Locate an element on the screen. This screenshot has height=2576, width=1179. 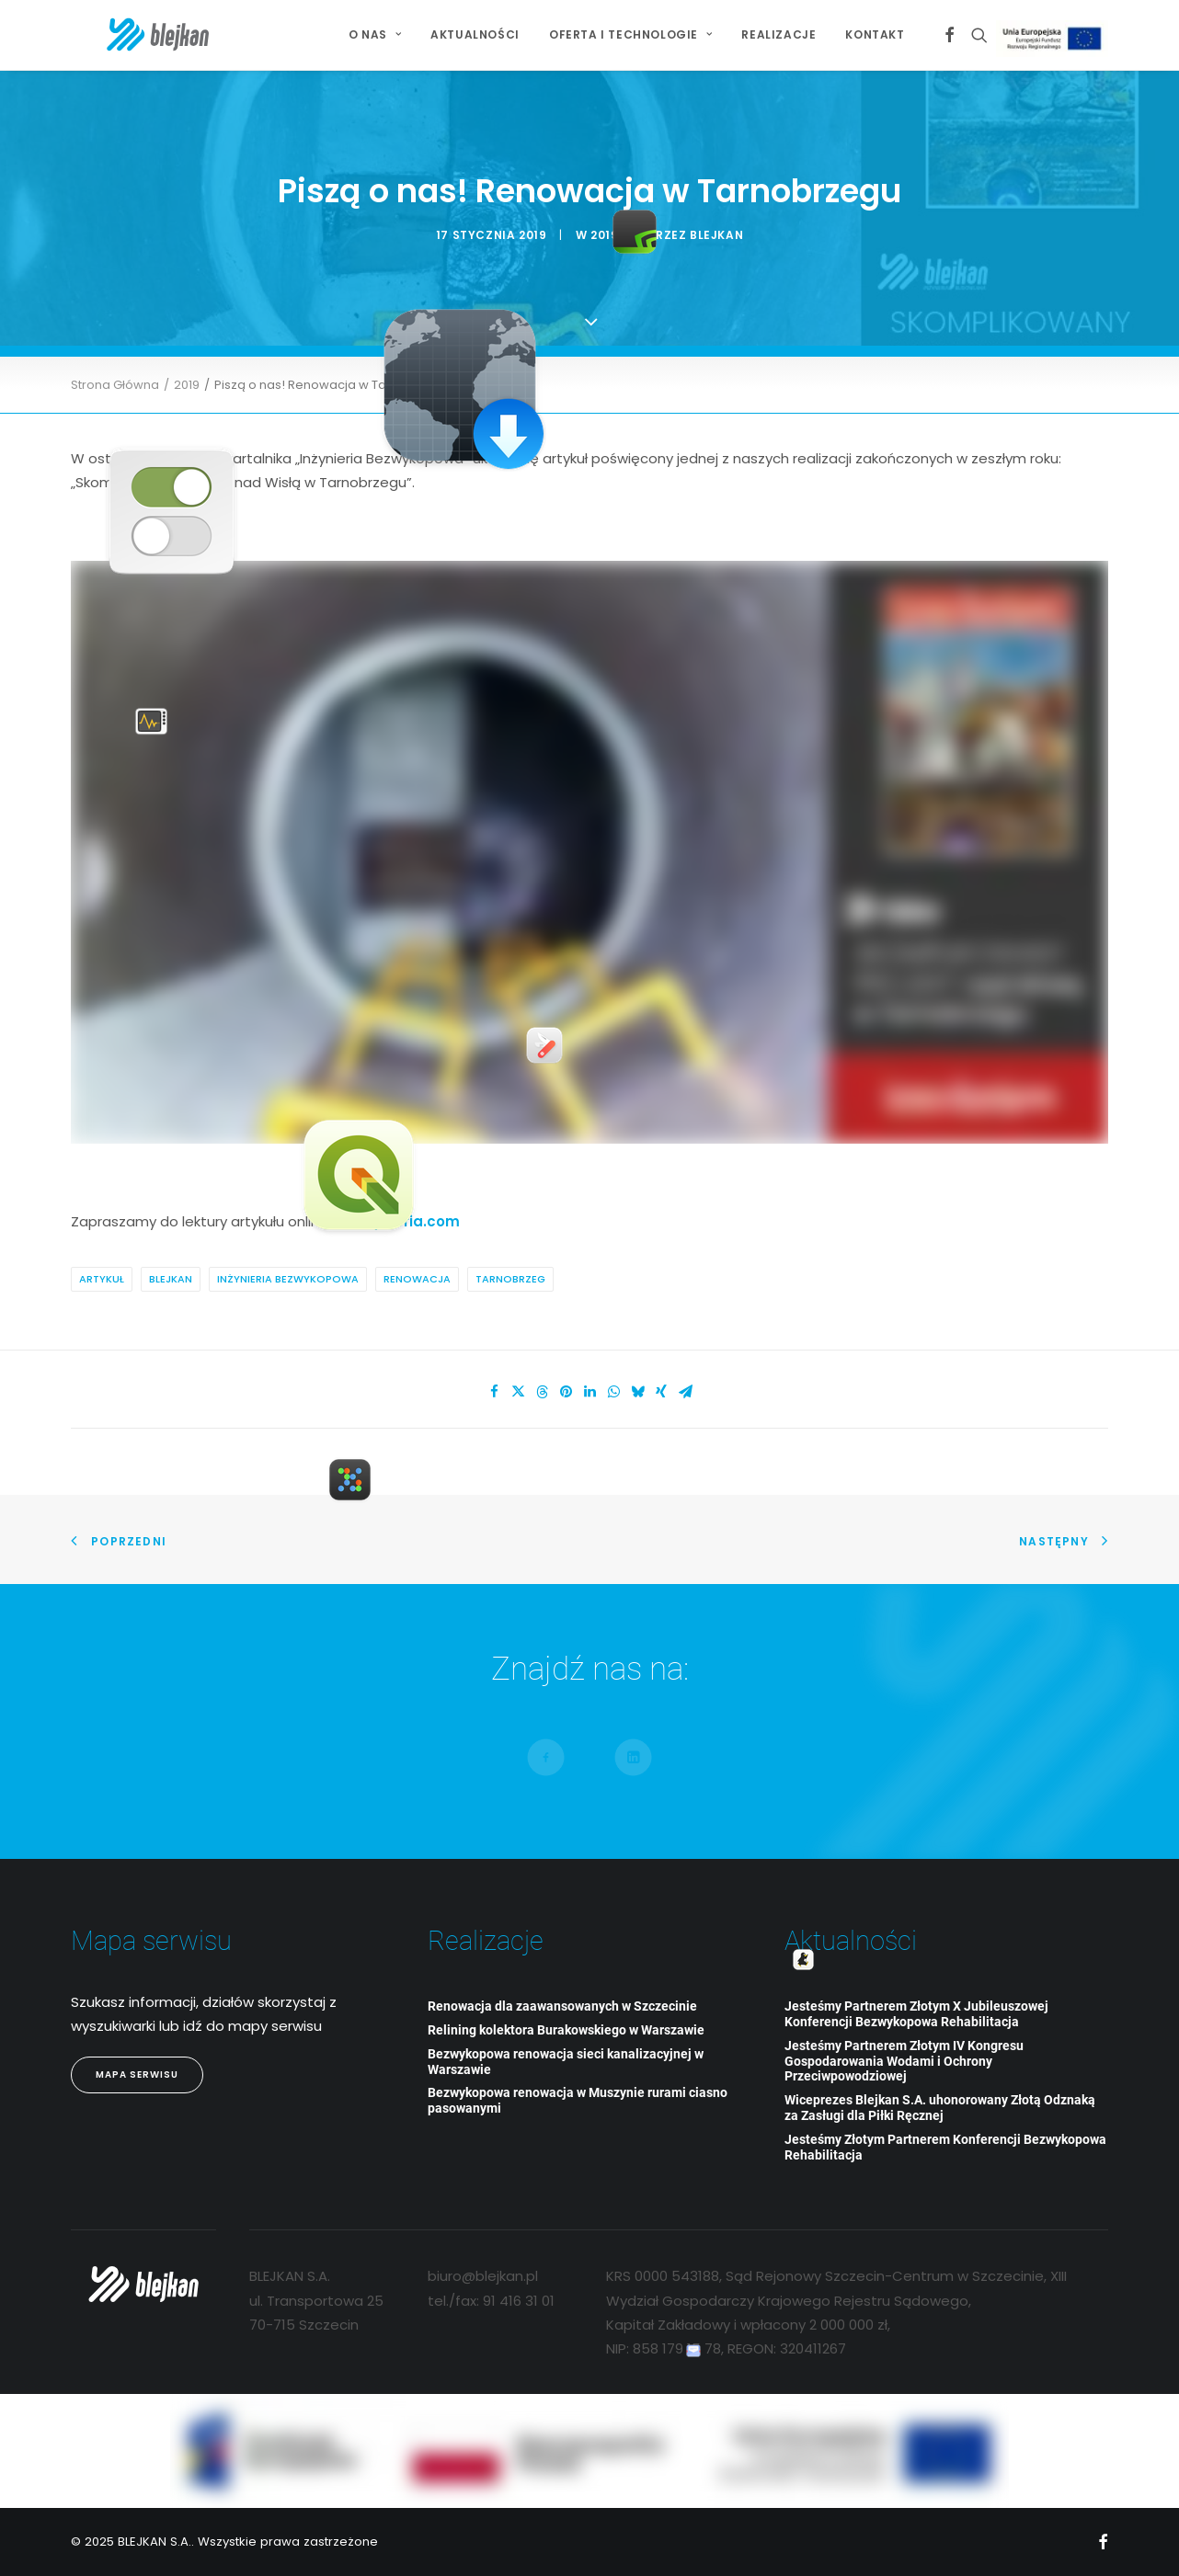
launch supertux game is located at coordinates (803, 1959).